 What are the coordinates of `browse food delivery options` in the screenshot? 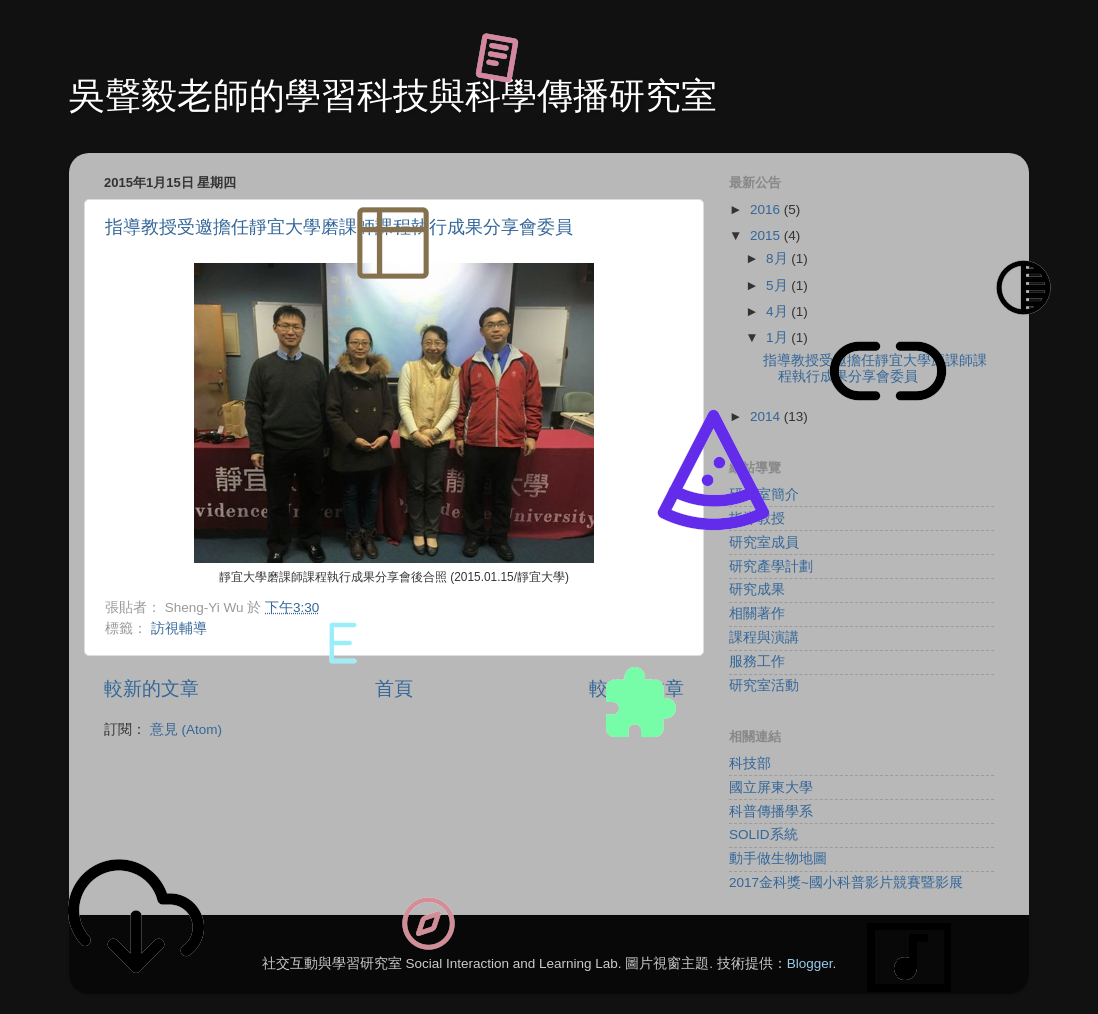 It's located at (713, 468).